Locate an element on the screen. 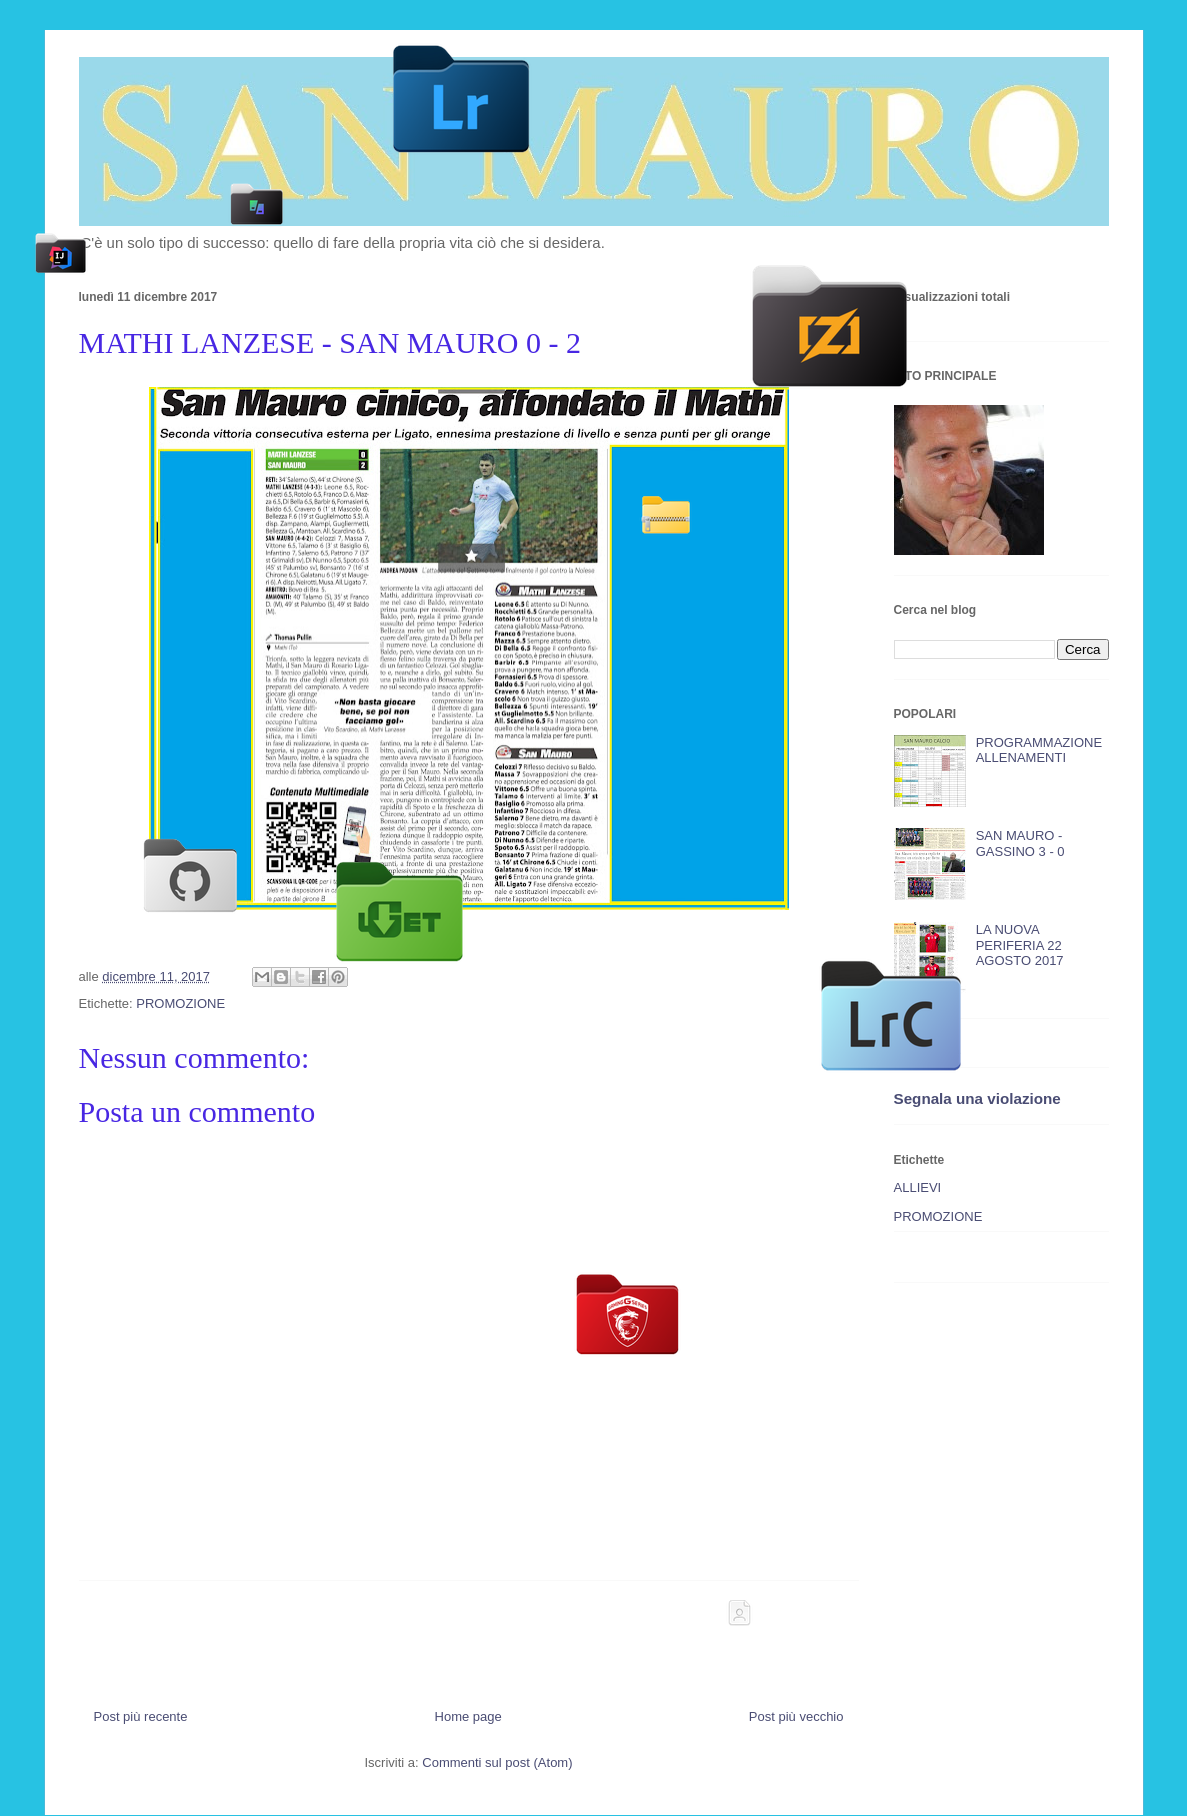 The width and height of the screenshot is (1187, 1816). open a compressed zip folder is located at coordinates (666, 516).